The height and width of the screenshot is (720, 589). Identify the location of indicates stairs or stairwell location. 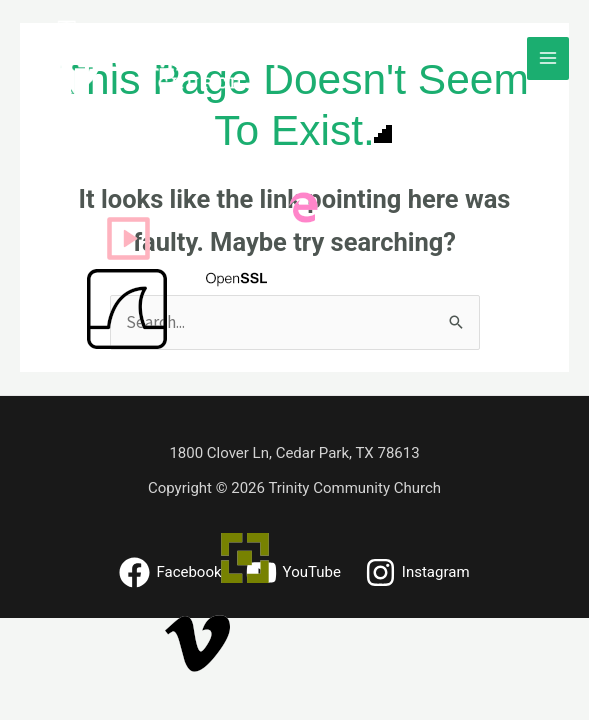
(383, 134).